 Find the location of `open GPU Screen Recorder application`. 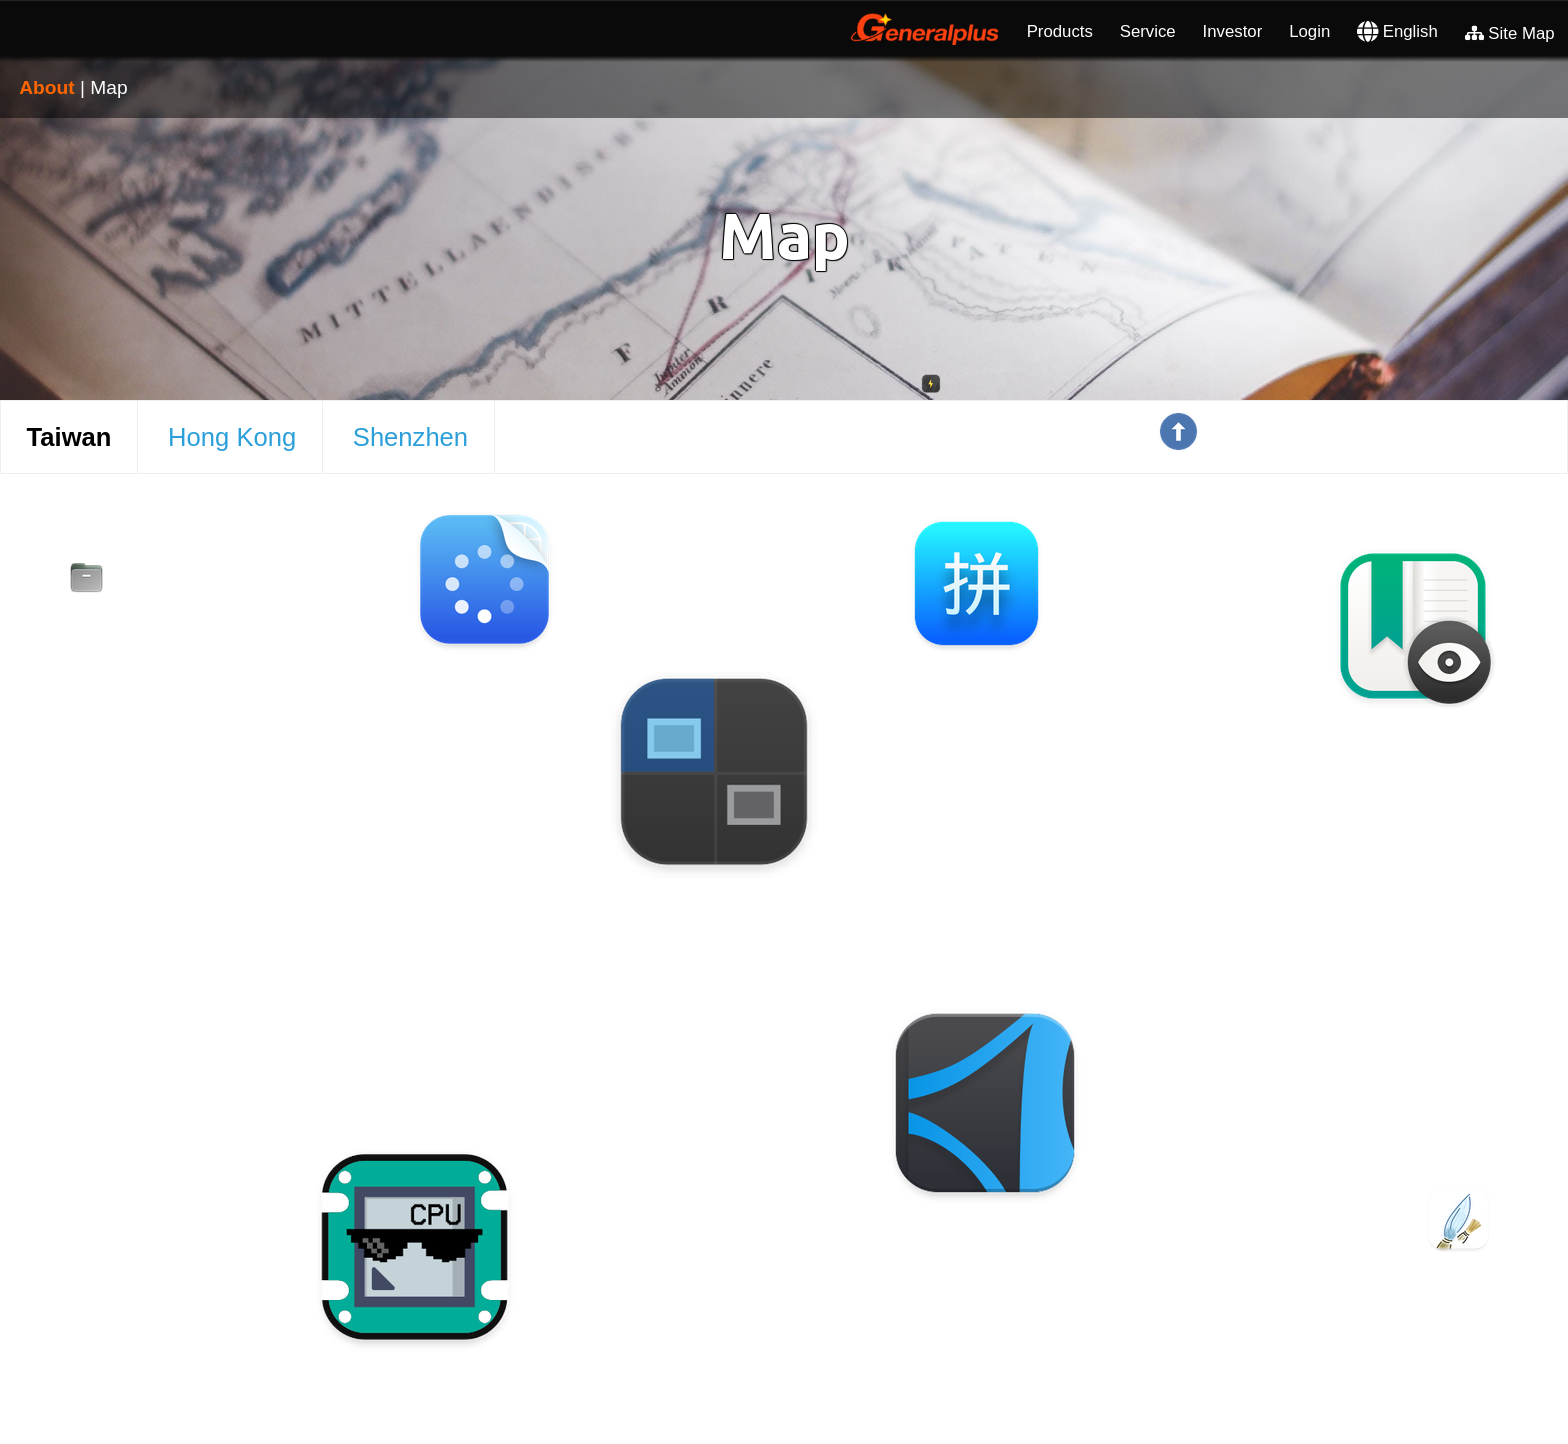

open GPU Screen Recorder application is located at coordinates (415, 1247).